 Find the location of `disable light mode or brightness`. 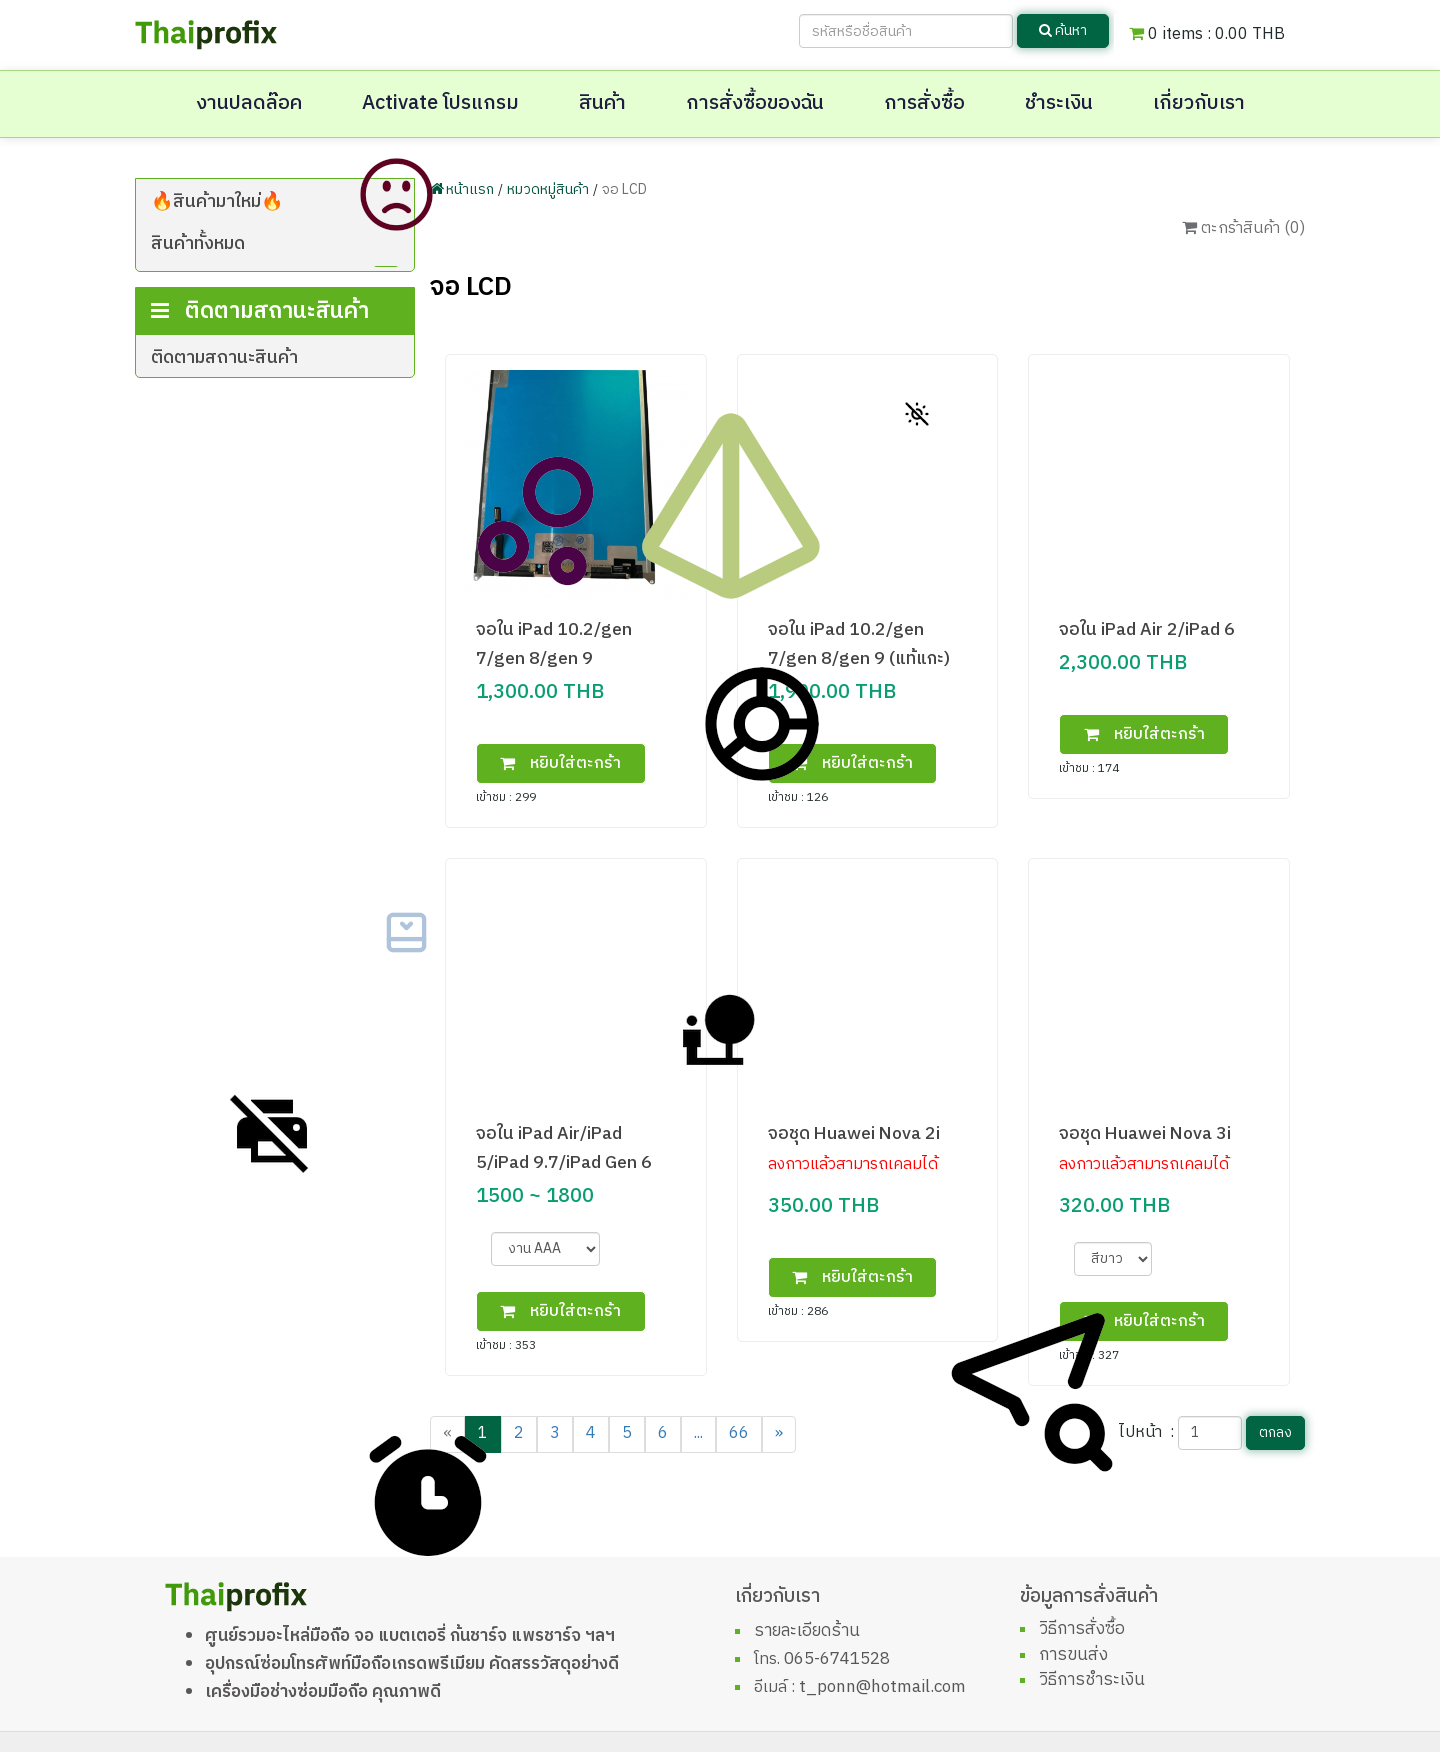

disable light mode or brightness is located at coordinates (917, 414).